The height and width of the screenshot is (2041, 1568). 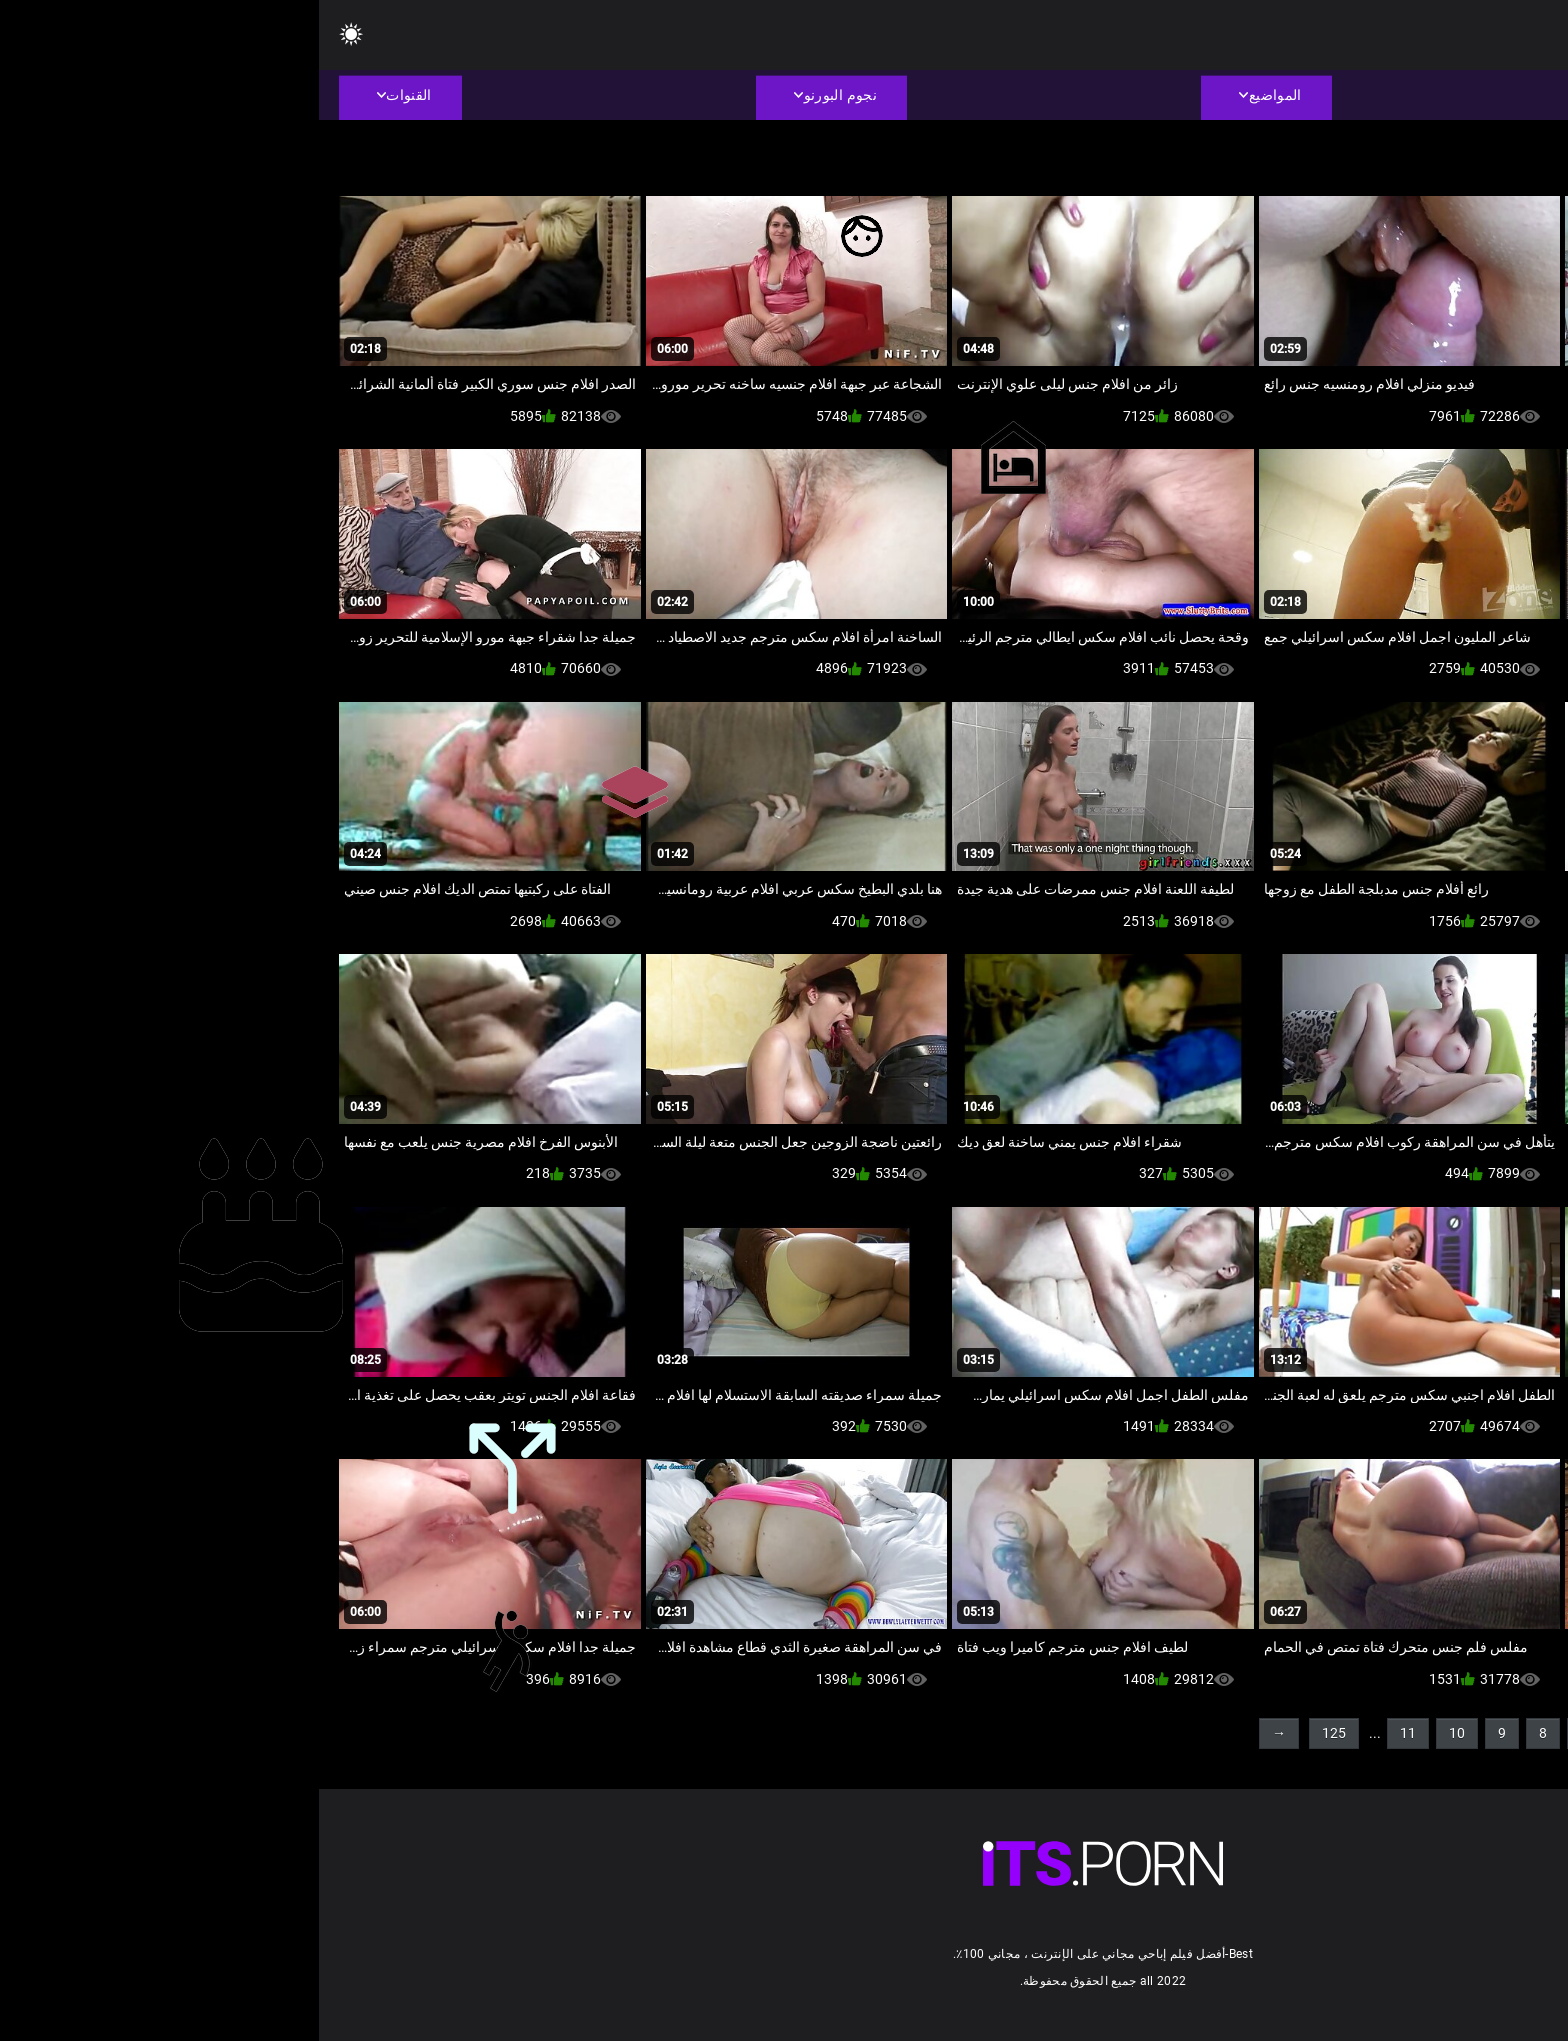 What do you see at coordinates (1013, 457) in the screenshot?
I see `find nearby overnight shelters or accommodations` at bounding box center [1013, 457].